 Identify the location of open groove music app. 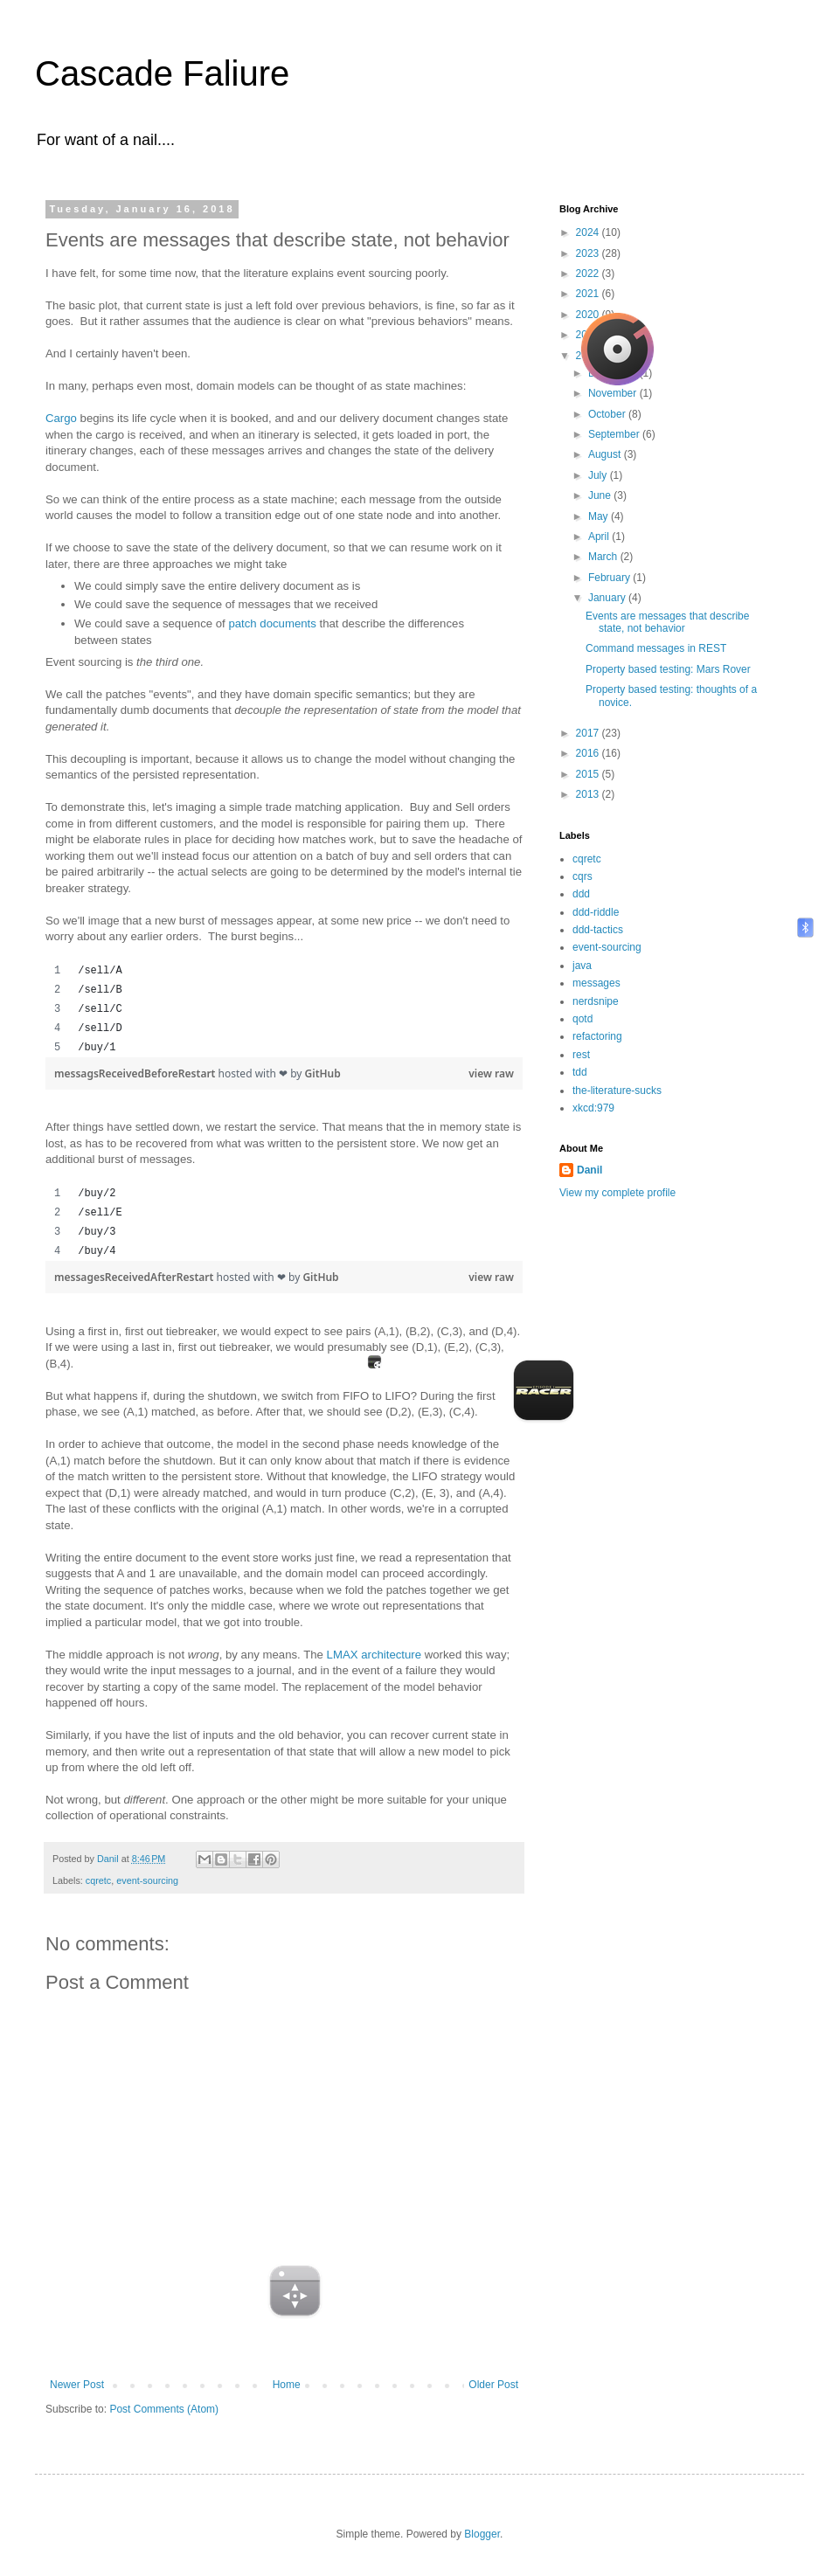
(617, 349).